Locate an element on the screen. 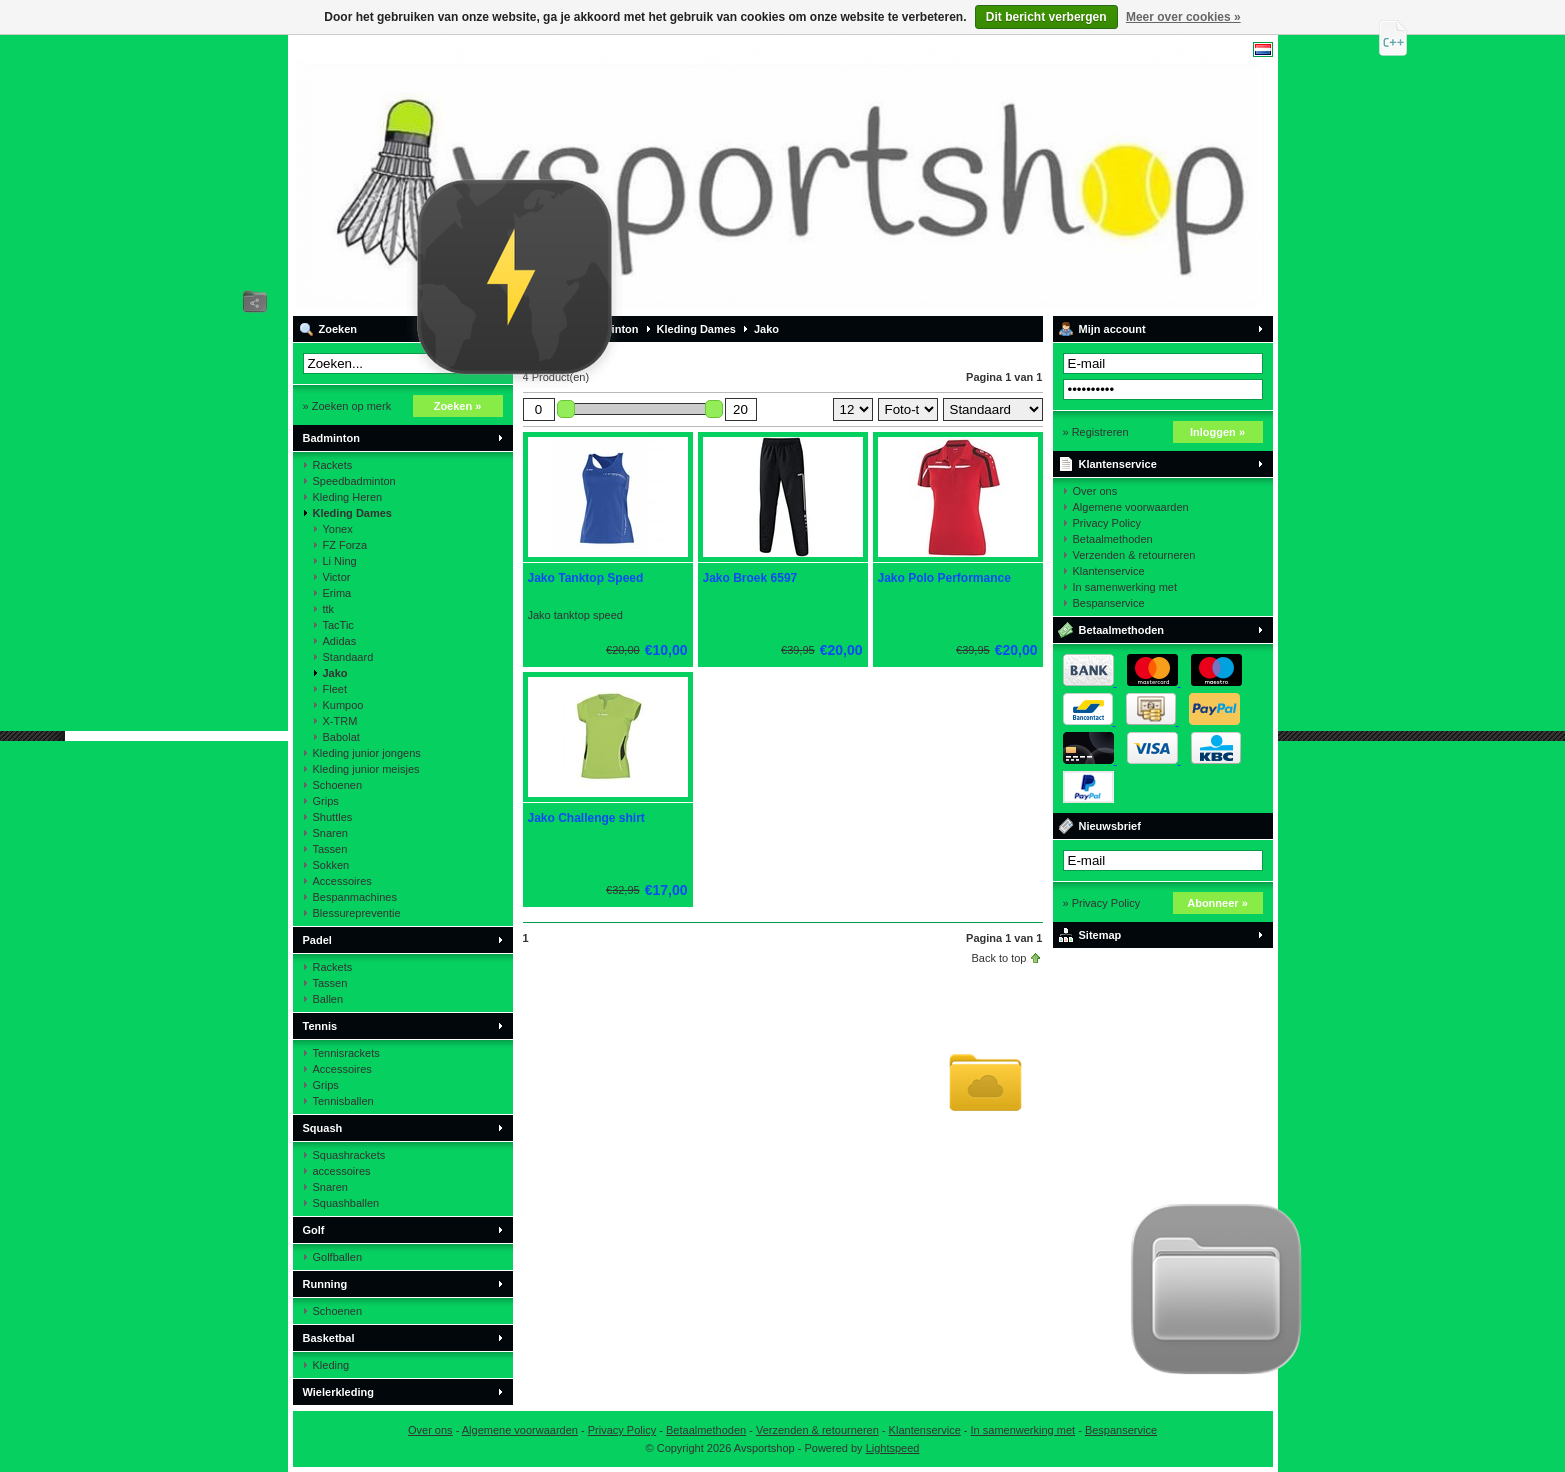  open the files app to browse documents is located at coordinates (1216, 1289).